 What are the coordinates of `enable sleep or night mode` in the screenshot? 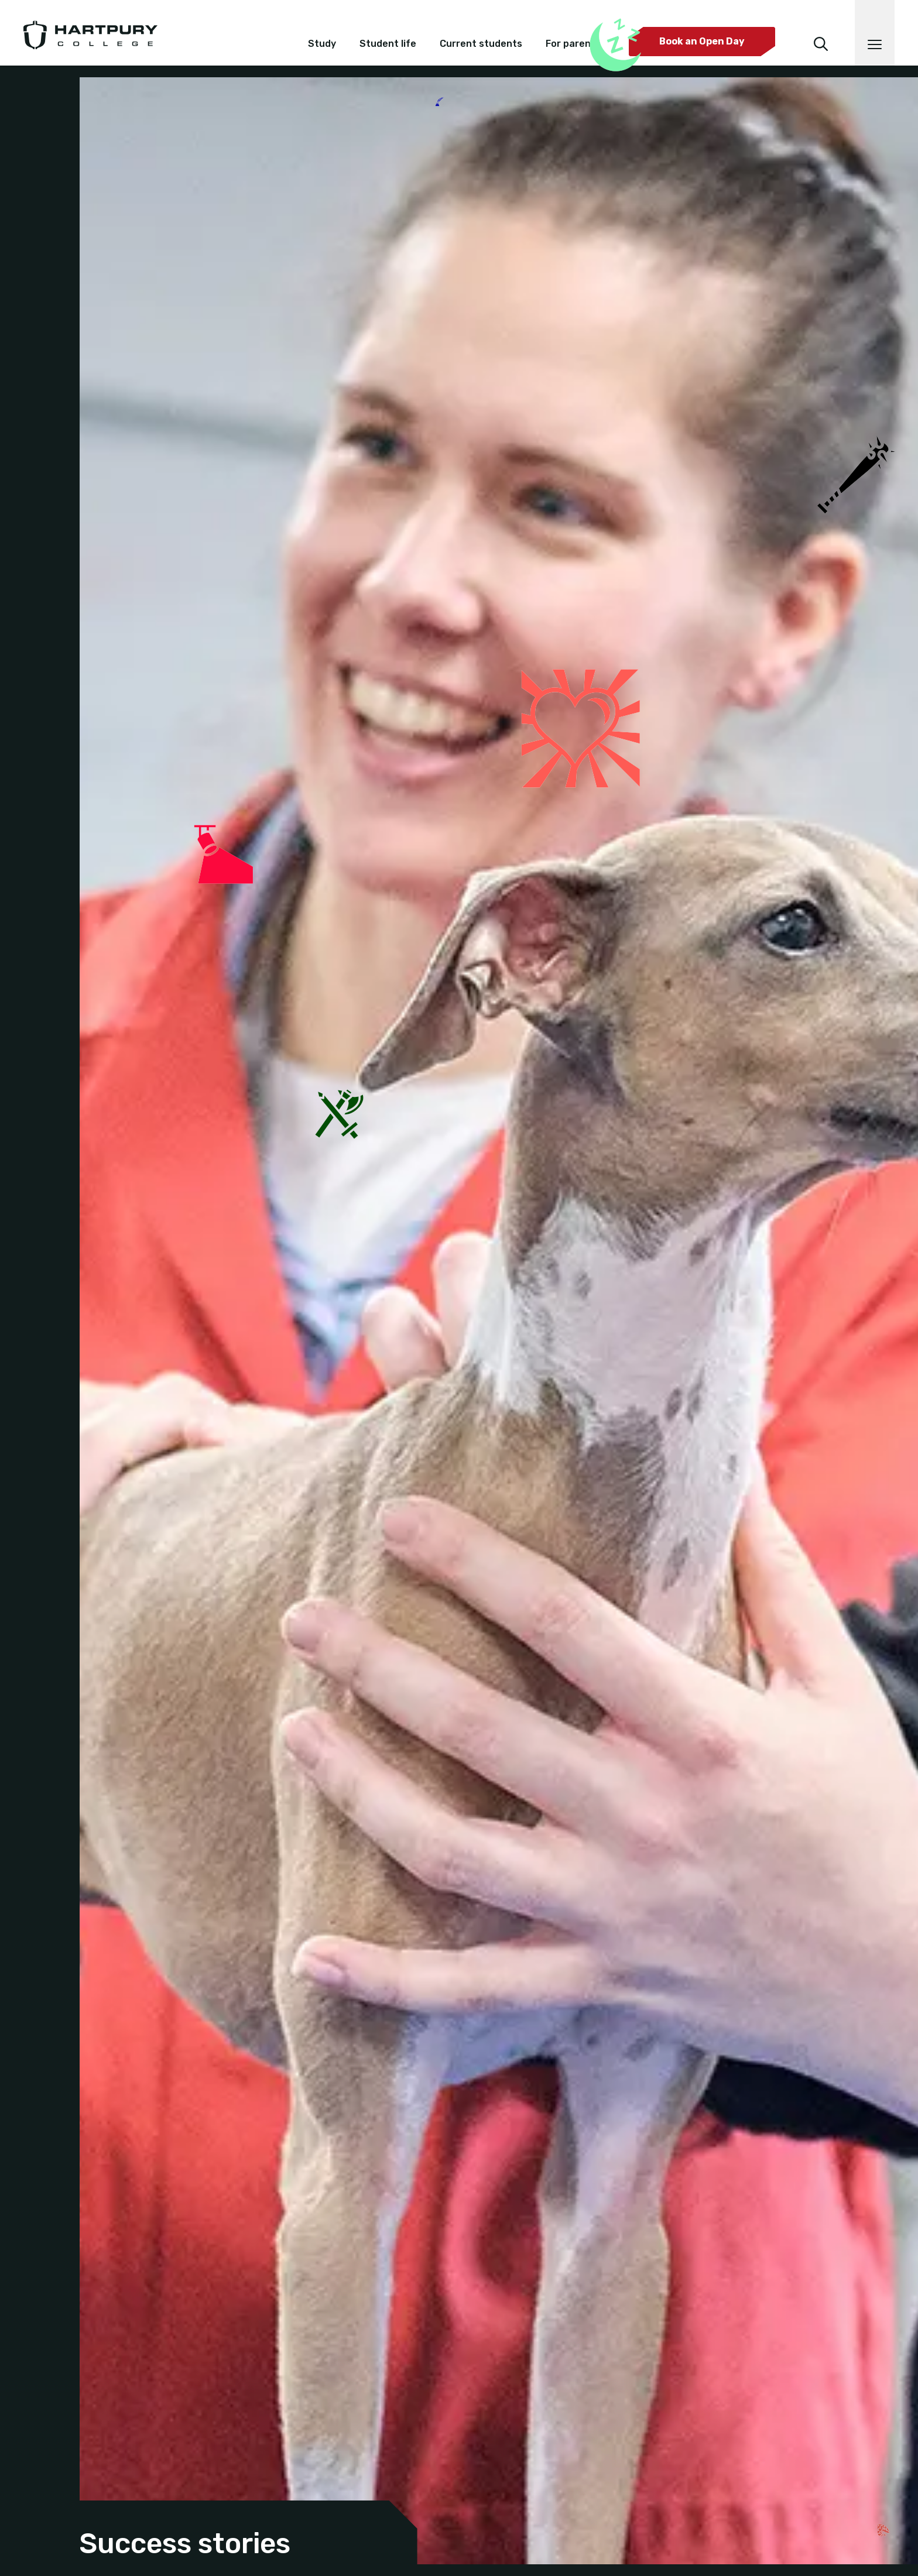 It's located at (616, 45).